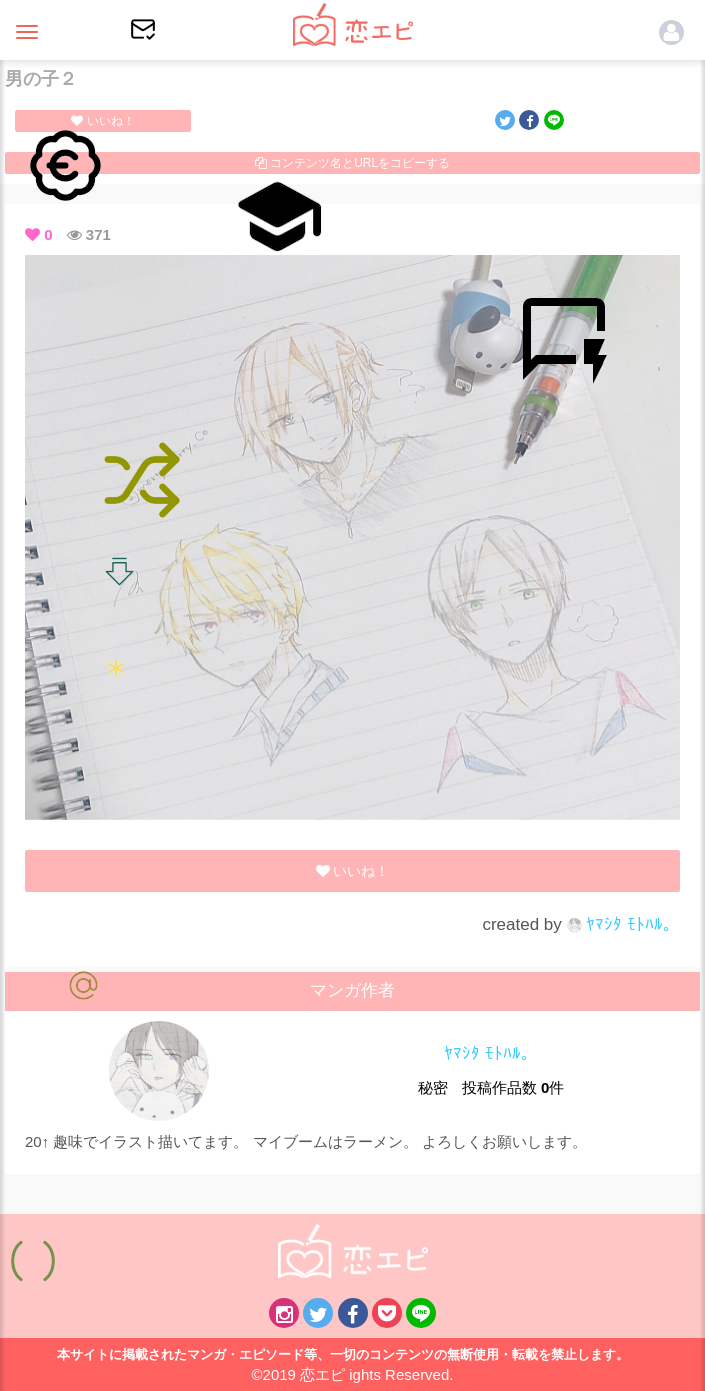 This screenshot has width=705, height=1391. Describe the element at coordinates (564, 339) in the screenshot. I see `send a quick reply to a message` at that location.